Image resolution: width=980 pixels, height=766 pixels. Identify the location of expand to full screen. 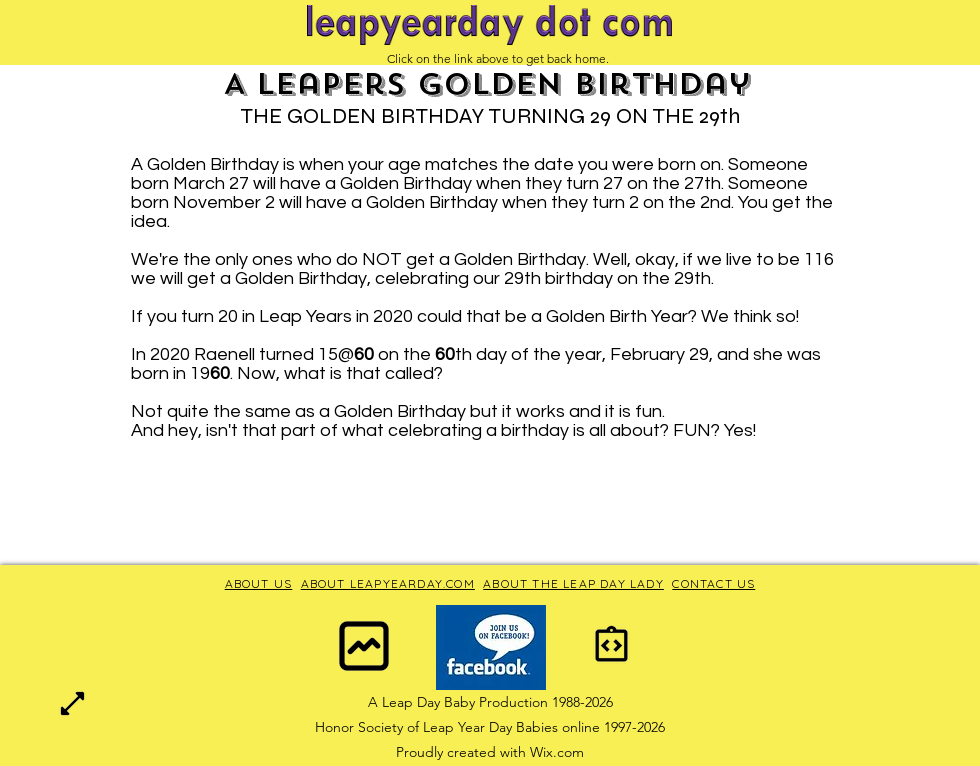
(72, 703).